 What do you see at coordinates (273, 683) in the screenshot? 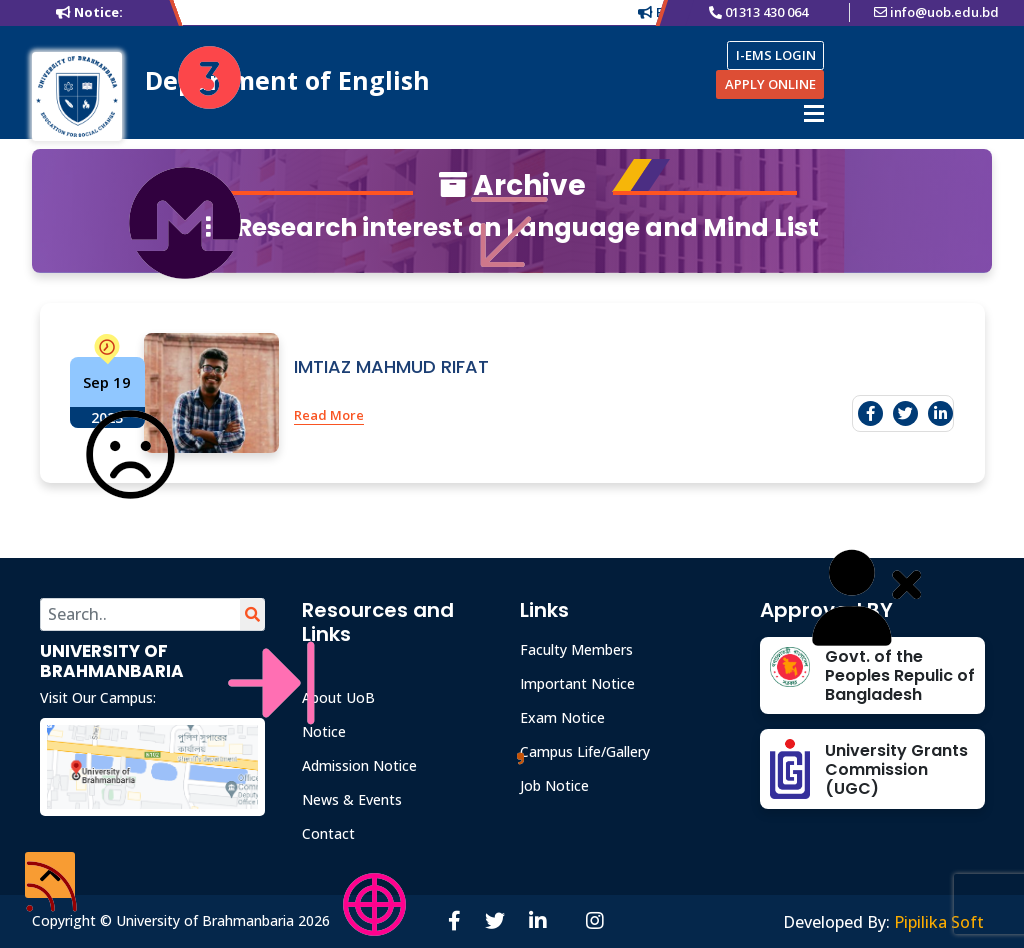
I see `go to end of content or list` at bounding box center [273, 683].